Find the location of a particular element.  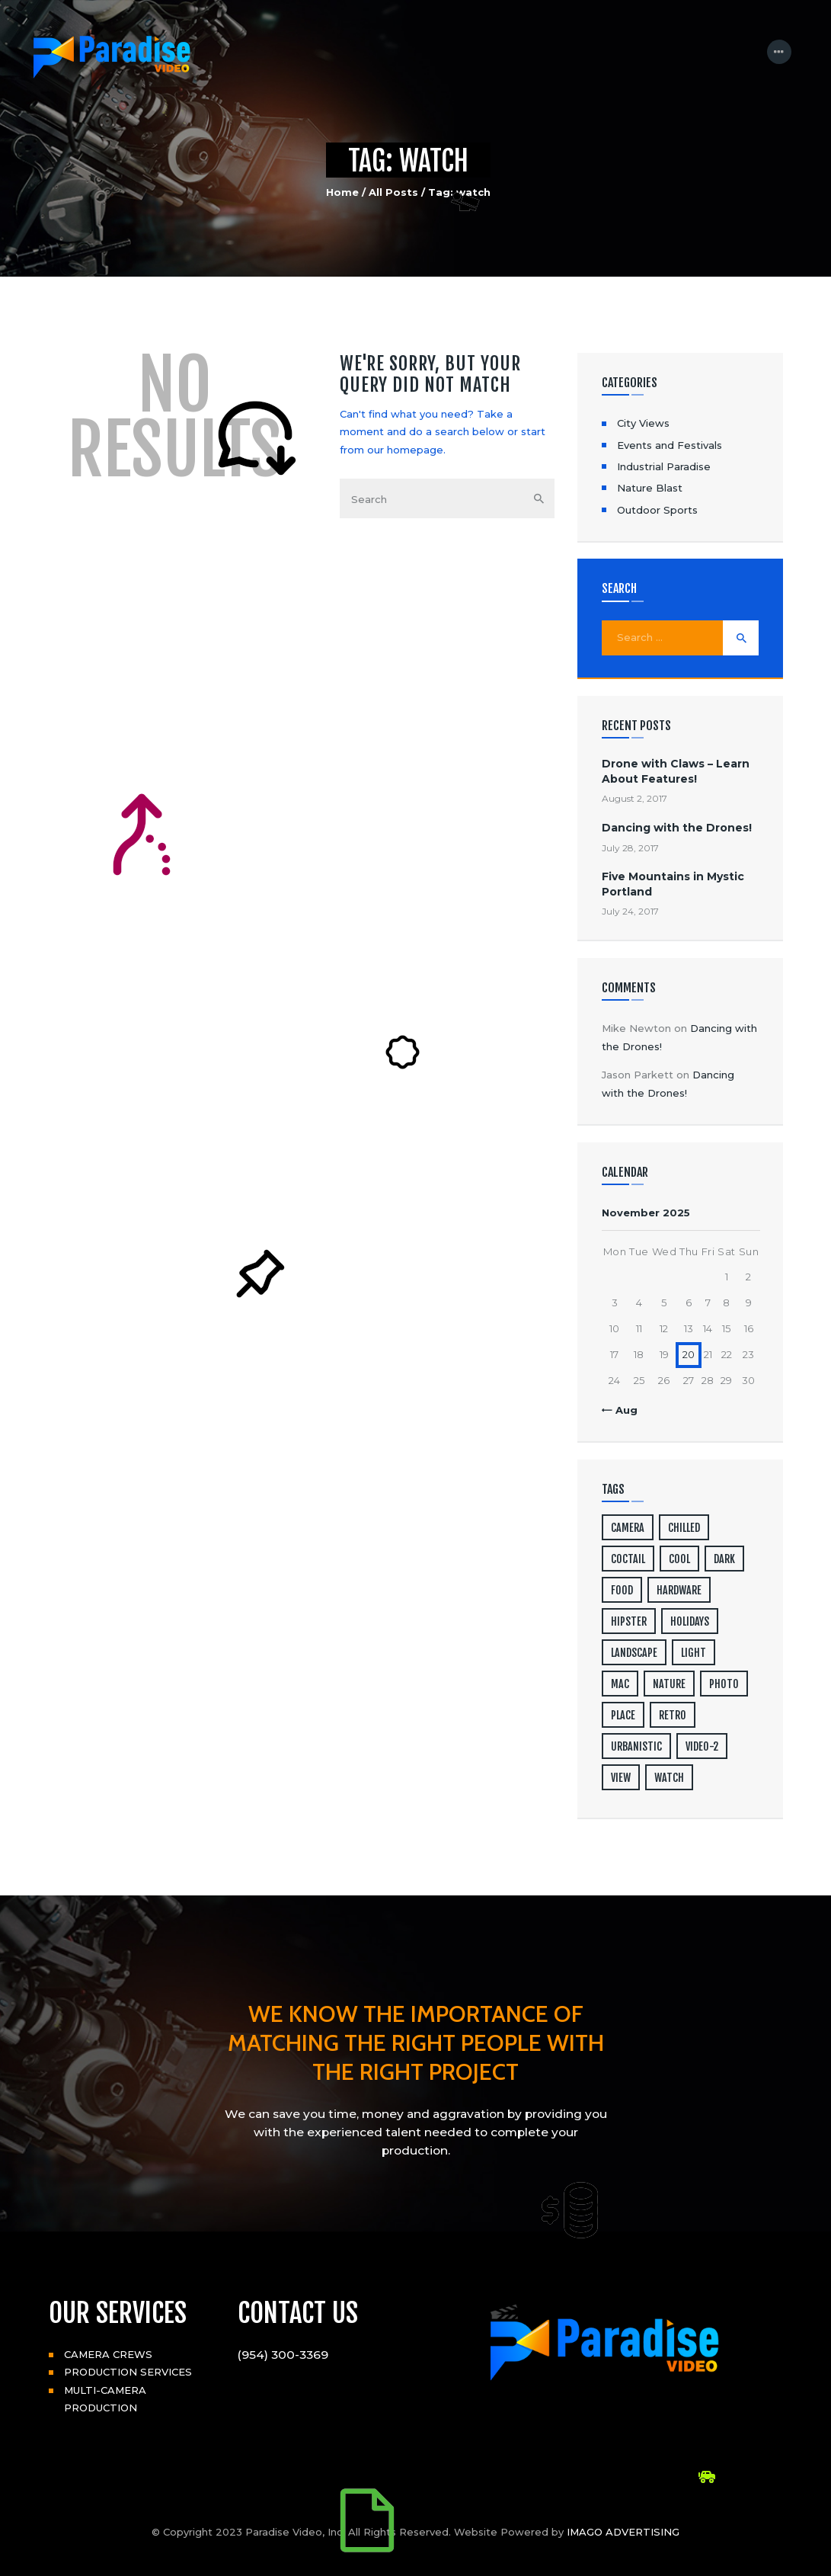

indicates an achievement or badge earned is located at coordinates (402, 1052).